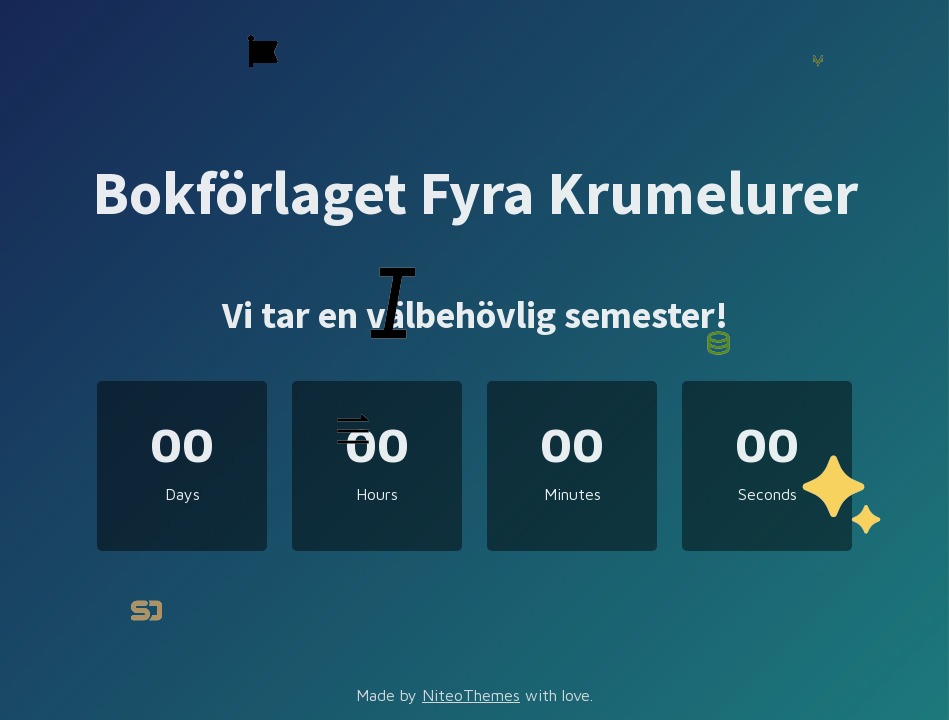 The height and width of the screenshot is (720, 949). I want to click on font awesome brand logo, so click(263, 51).